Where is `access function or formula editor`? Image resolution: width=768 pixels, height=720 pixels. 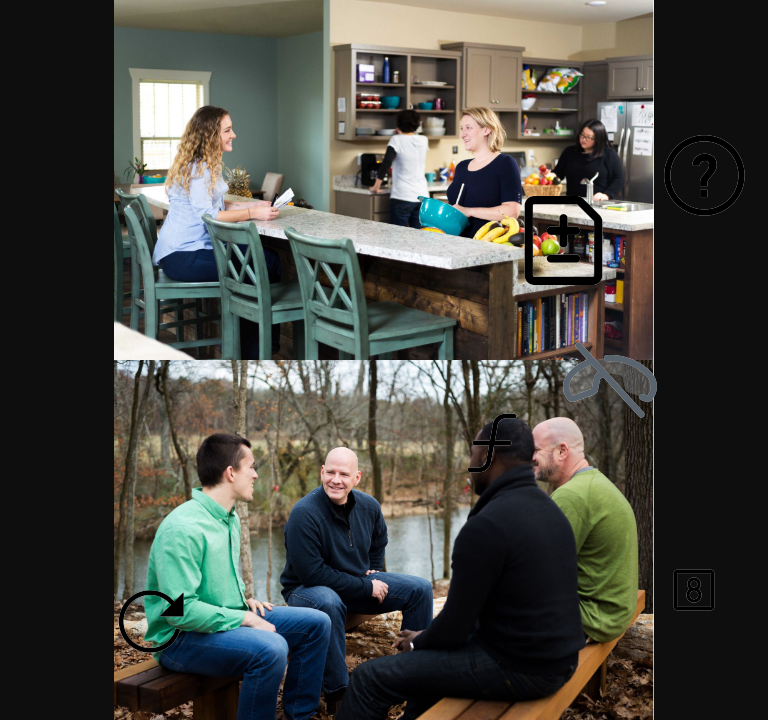
access function or formula editor is located at coordinates (492, 443).